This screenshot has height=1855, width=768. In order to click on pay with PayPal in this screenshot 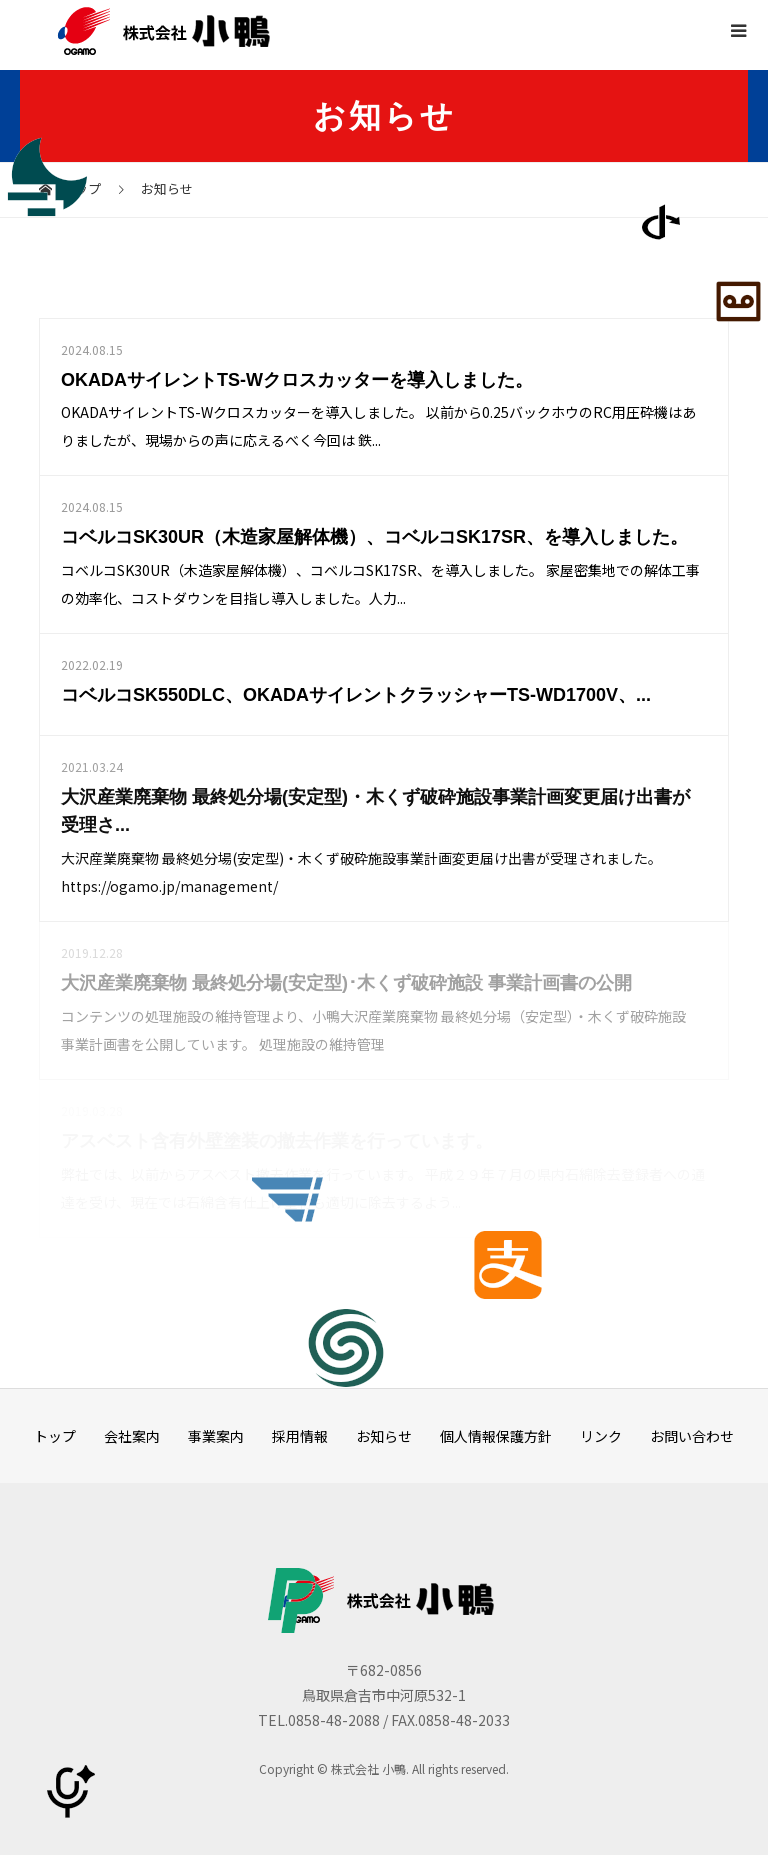, I will do `click(295, 1600)`.